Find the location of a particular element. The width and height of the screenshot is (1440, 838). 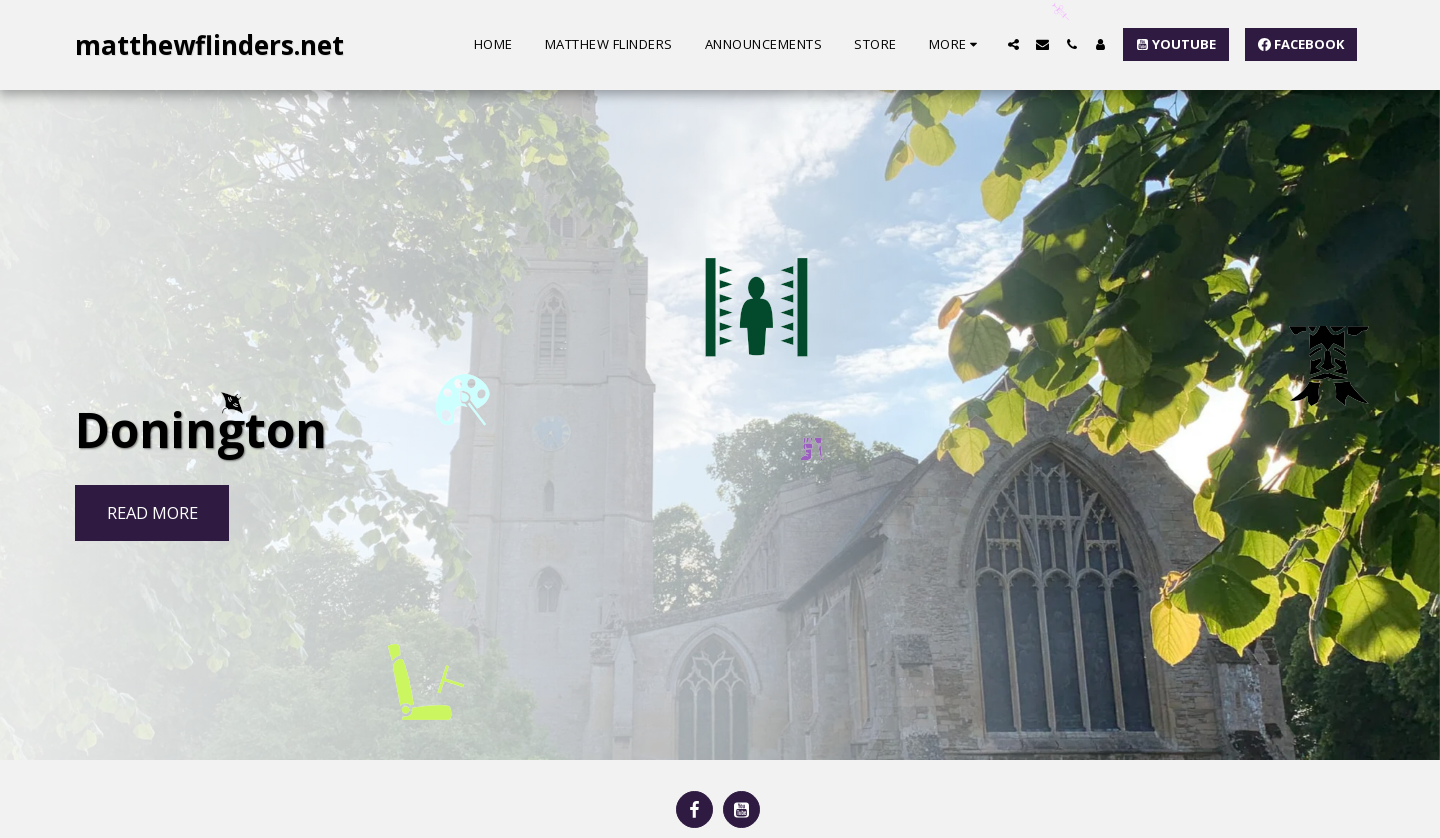

access color or theme customization options is located at coordinates (462, 399).